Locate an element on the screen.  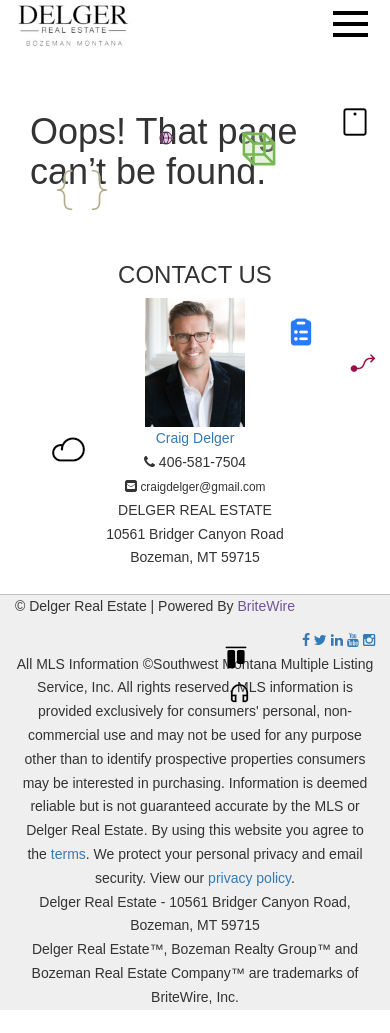
view checklist or task list is located at coordinates (301, 332).